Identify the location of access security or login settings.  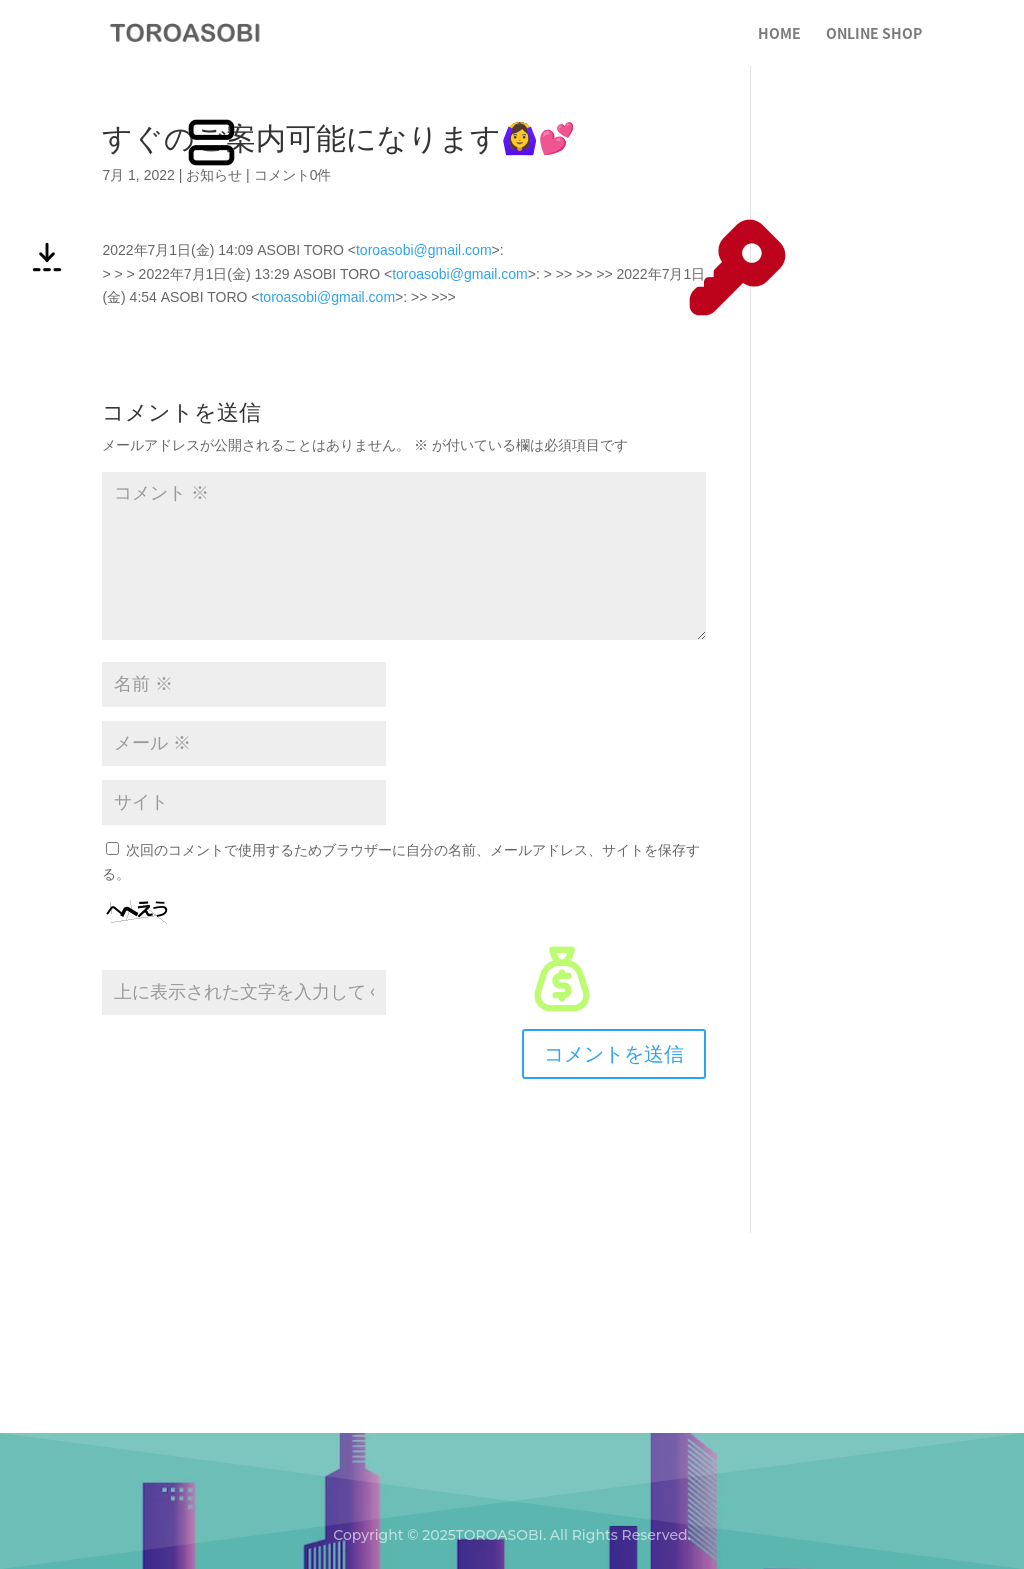
(737, 267).